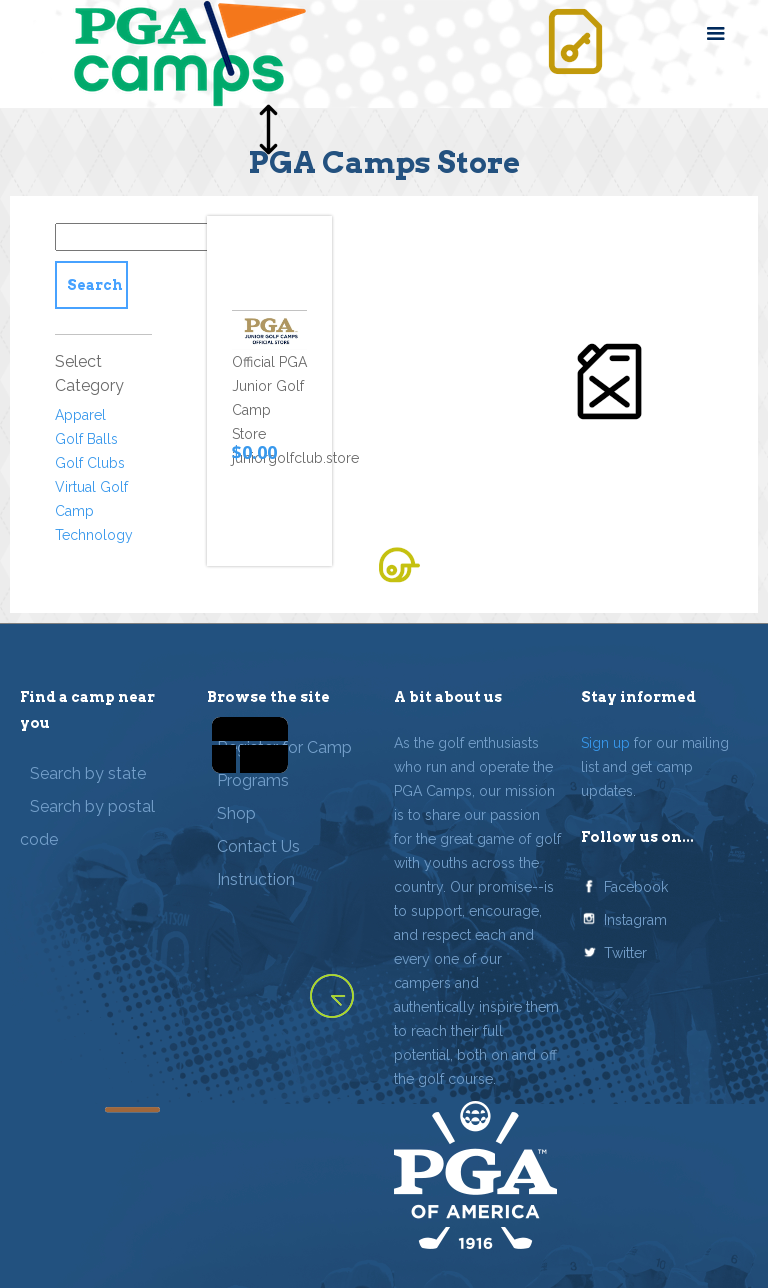  I want to click on switch to compact view layout, so click(248, 745).